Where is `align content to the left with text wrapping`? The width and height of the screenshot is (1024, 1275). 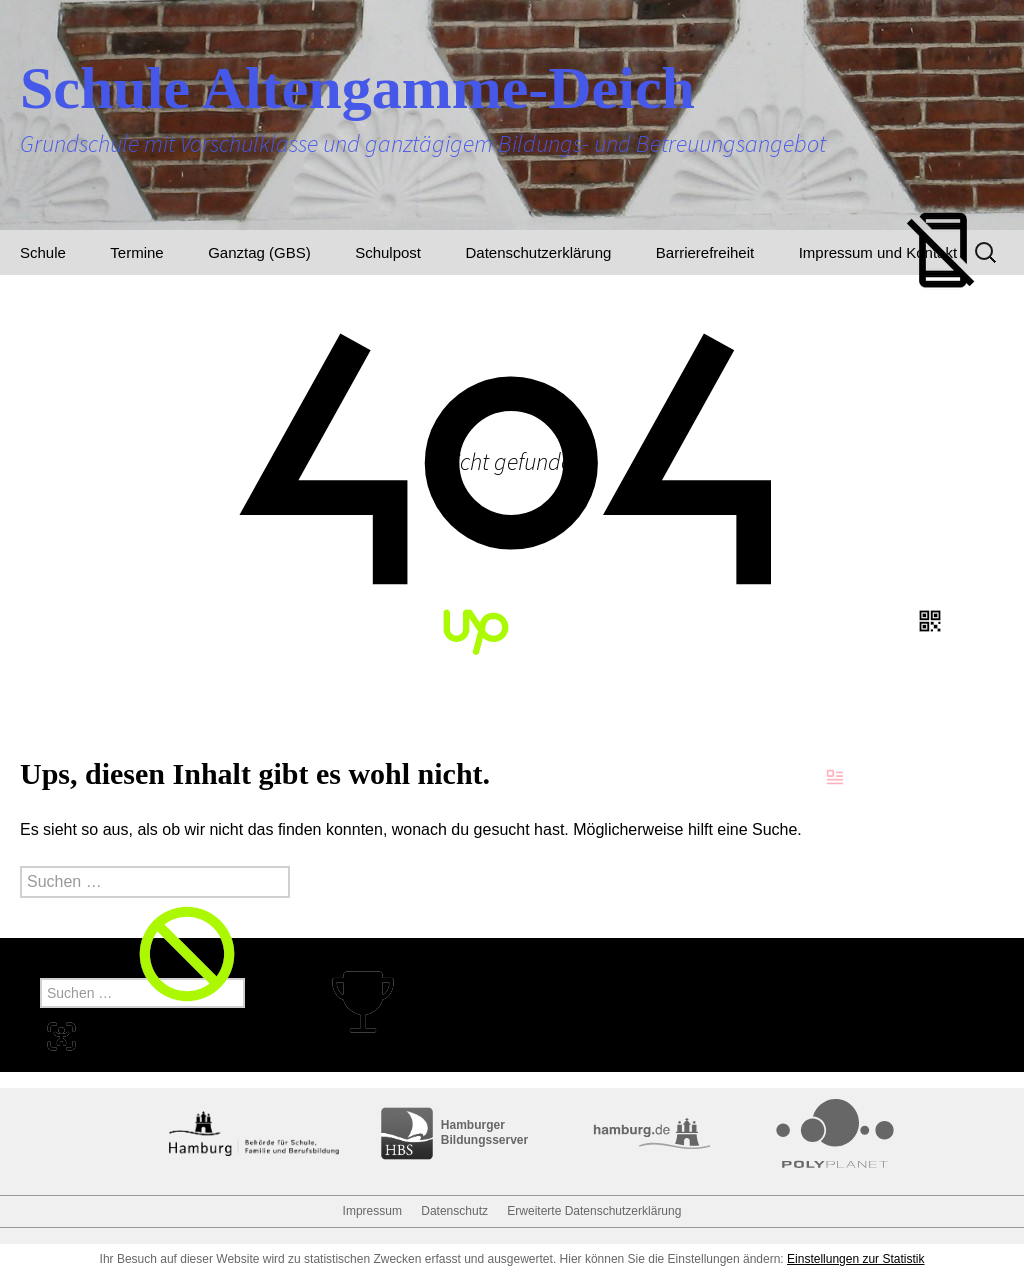
align content to the left with text wrapping is located at coordinates (835, 777).